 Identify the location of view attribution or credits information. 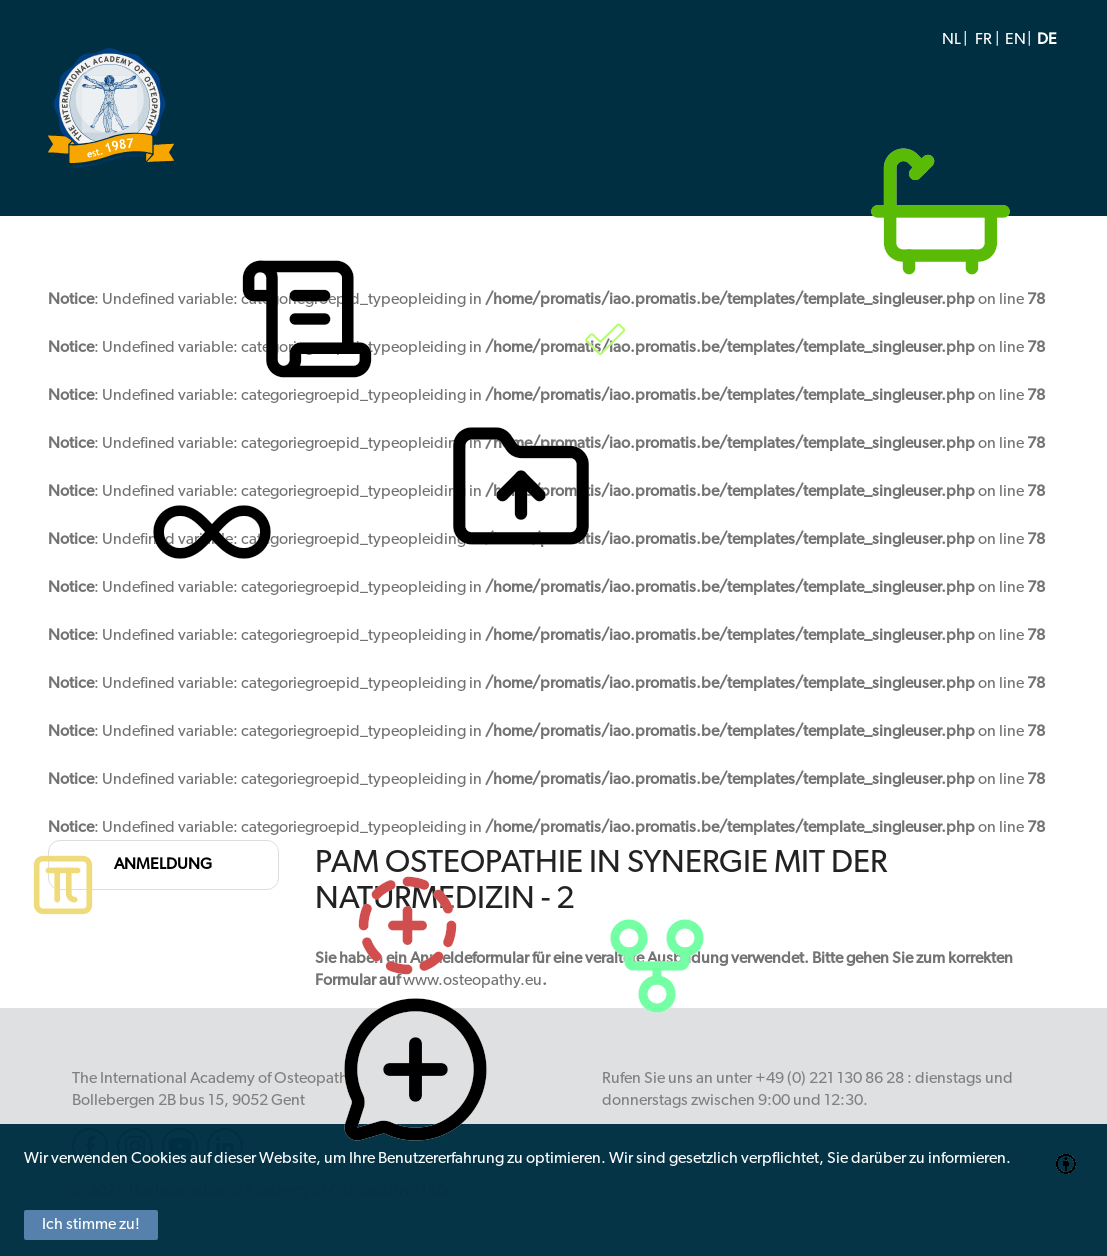
(1066, 1164).